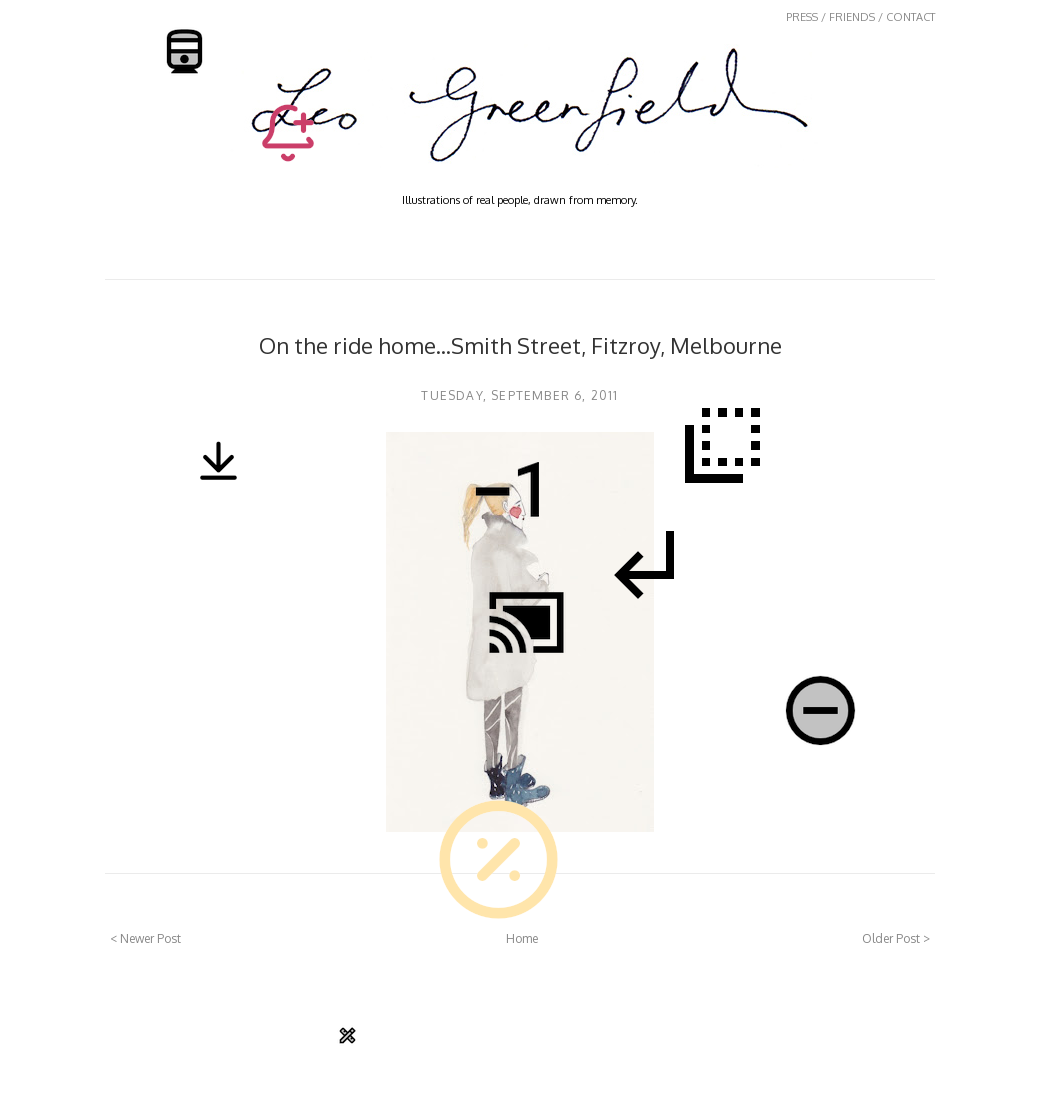  I want to click on download a file or content, so click(218, 461).